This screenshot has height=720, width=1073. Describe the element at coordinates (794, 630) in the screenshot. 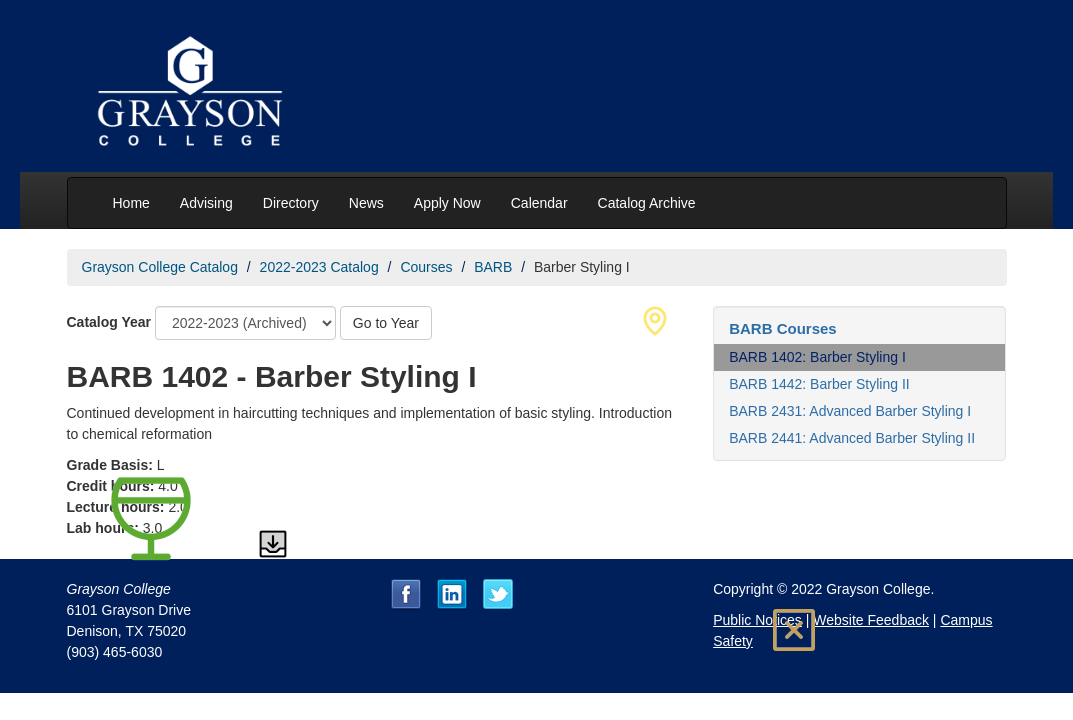

I see `close or dismiss a dialog box` at that location.